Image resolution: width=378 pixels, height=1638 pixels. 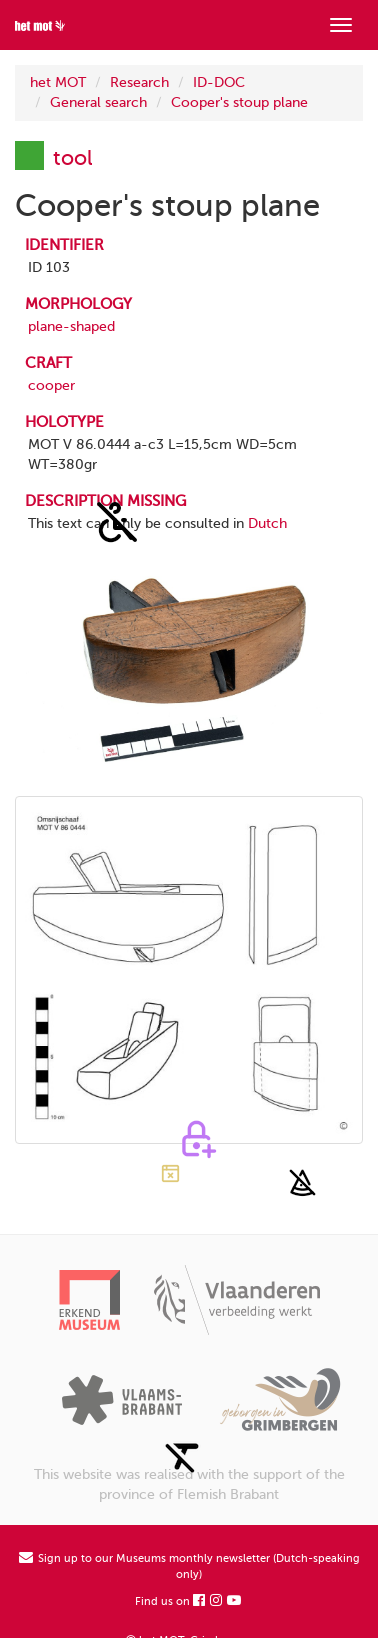 What do you see at coordinates (196, 1138) in the screenshot?
I see `add a new password or security credential` at bounding box center [196, 1138].